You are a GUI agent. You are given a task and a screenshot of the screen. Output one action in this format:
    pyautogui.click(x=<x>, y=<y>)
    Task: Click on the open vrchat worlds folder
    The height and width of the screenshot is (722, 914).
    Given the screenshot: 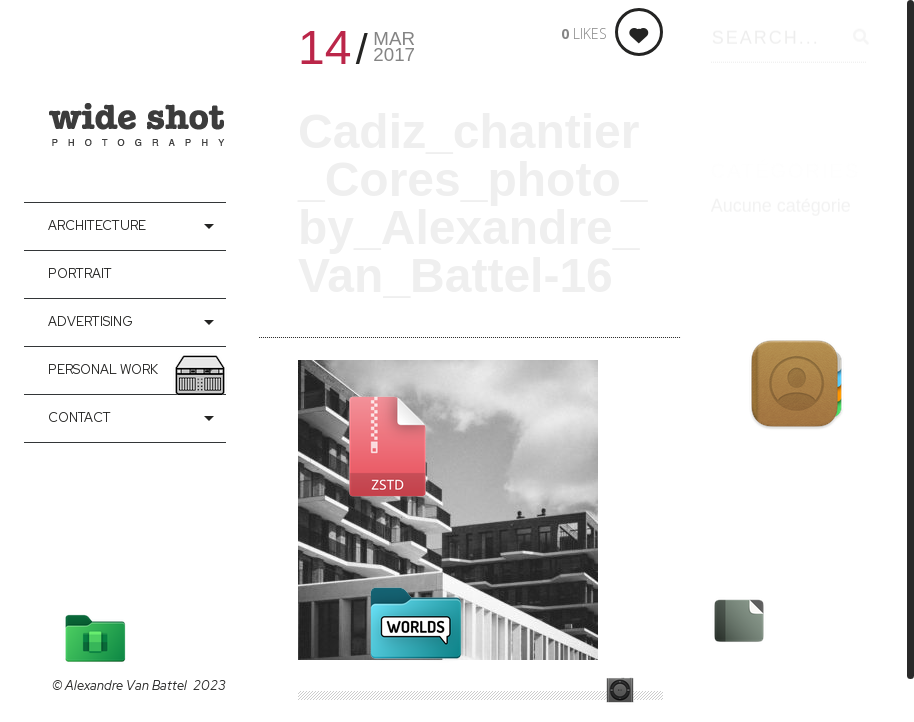 What is the action you would take?
    pyautogui.click(x=415, y=625)
    